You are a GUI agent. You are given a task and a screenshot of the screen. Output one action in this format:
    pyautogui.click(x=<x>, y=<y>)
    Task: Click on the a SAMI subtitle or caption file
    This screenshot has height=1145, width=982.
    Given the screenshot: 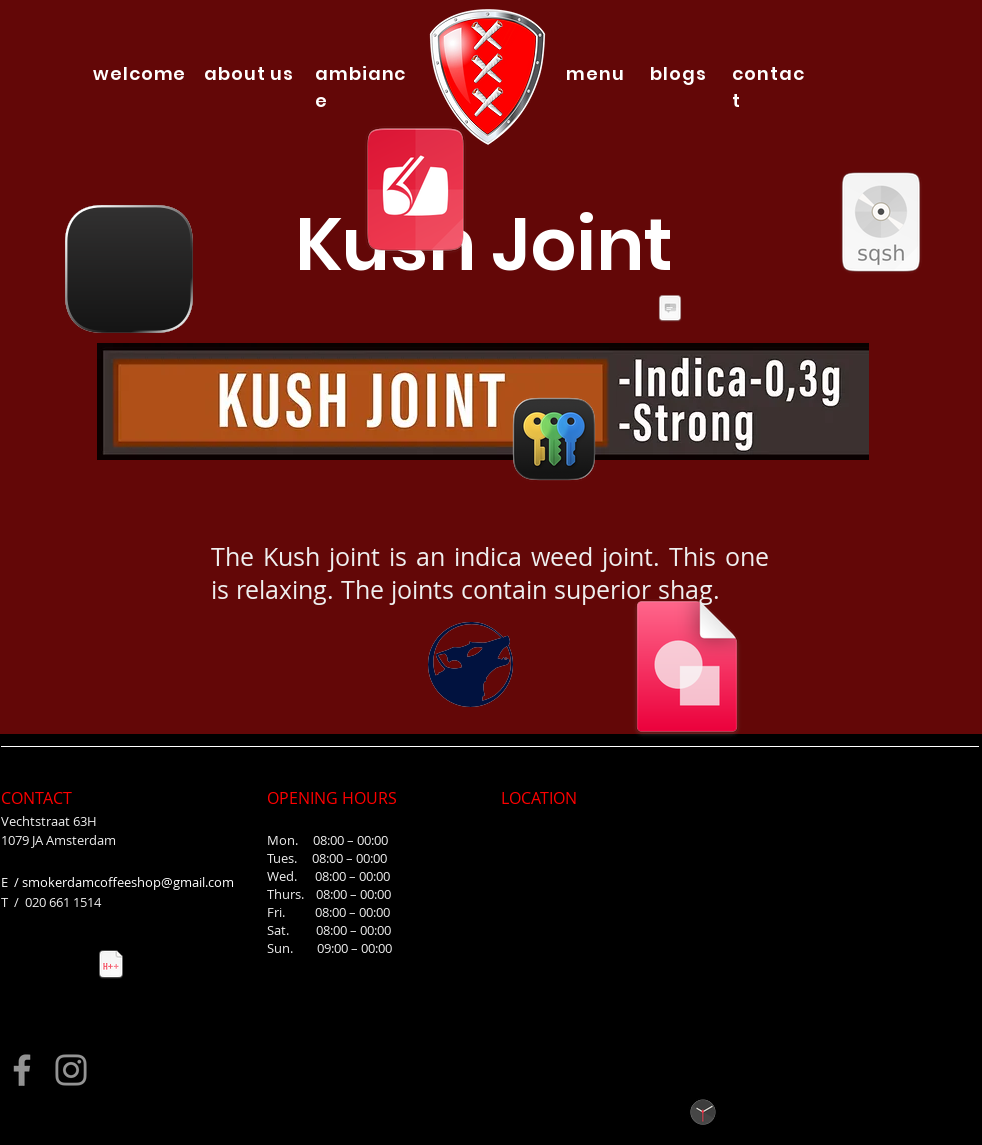 What is the action you would take?
    pyautogui.click(x=670, y=308)
    